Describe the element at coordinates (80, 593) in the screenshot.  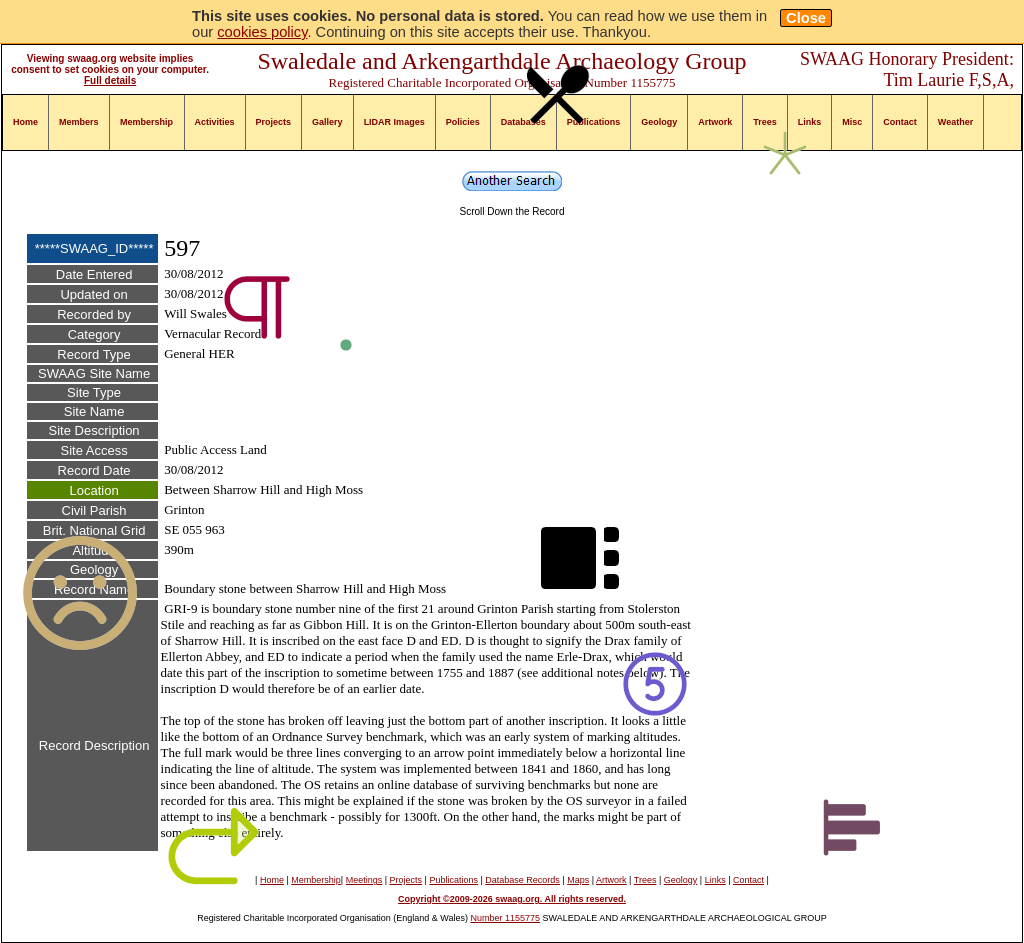
I see `indicate negative feedback or dissatisfaction` at that location.